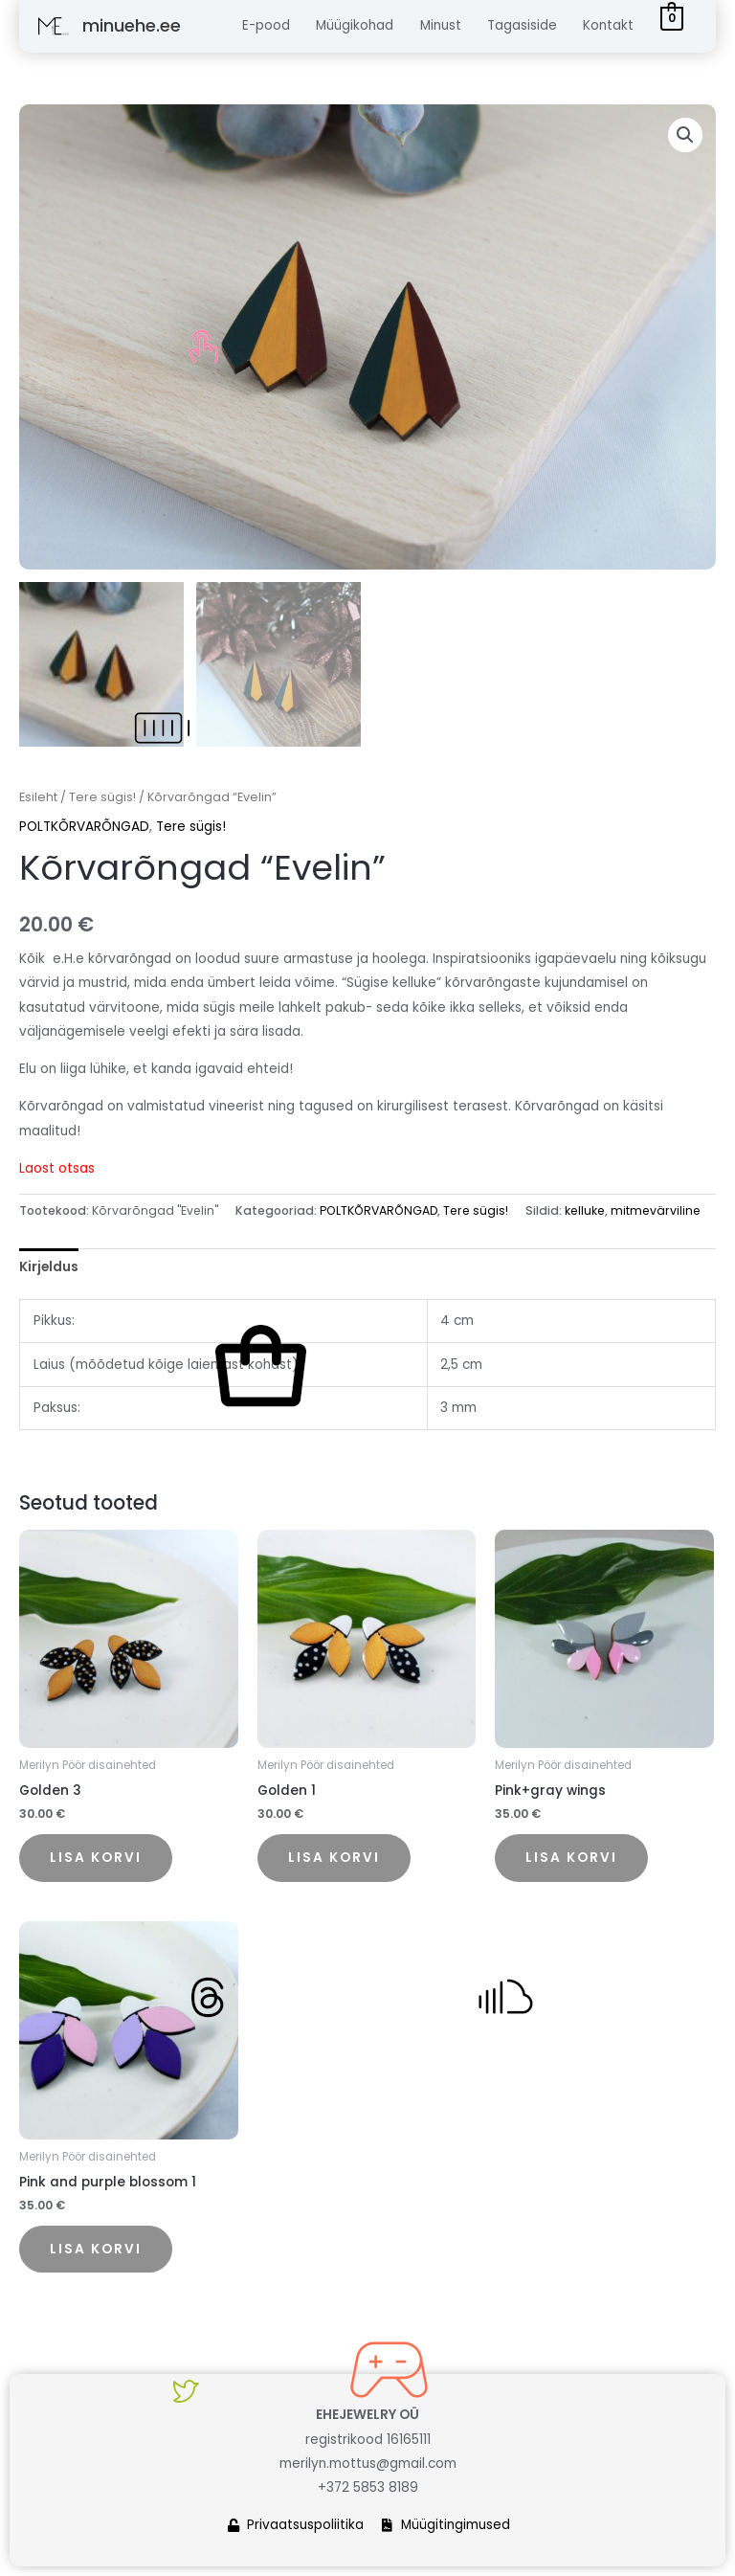 Image resolution: width=735 pixels, height=2576 pixels. Describe the element at coordinates (504, 1998) in the screenshot. I see `open SoundCloud app` at that location.